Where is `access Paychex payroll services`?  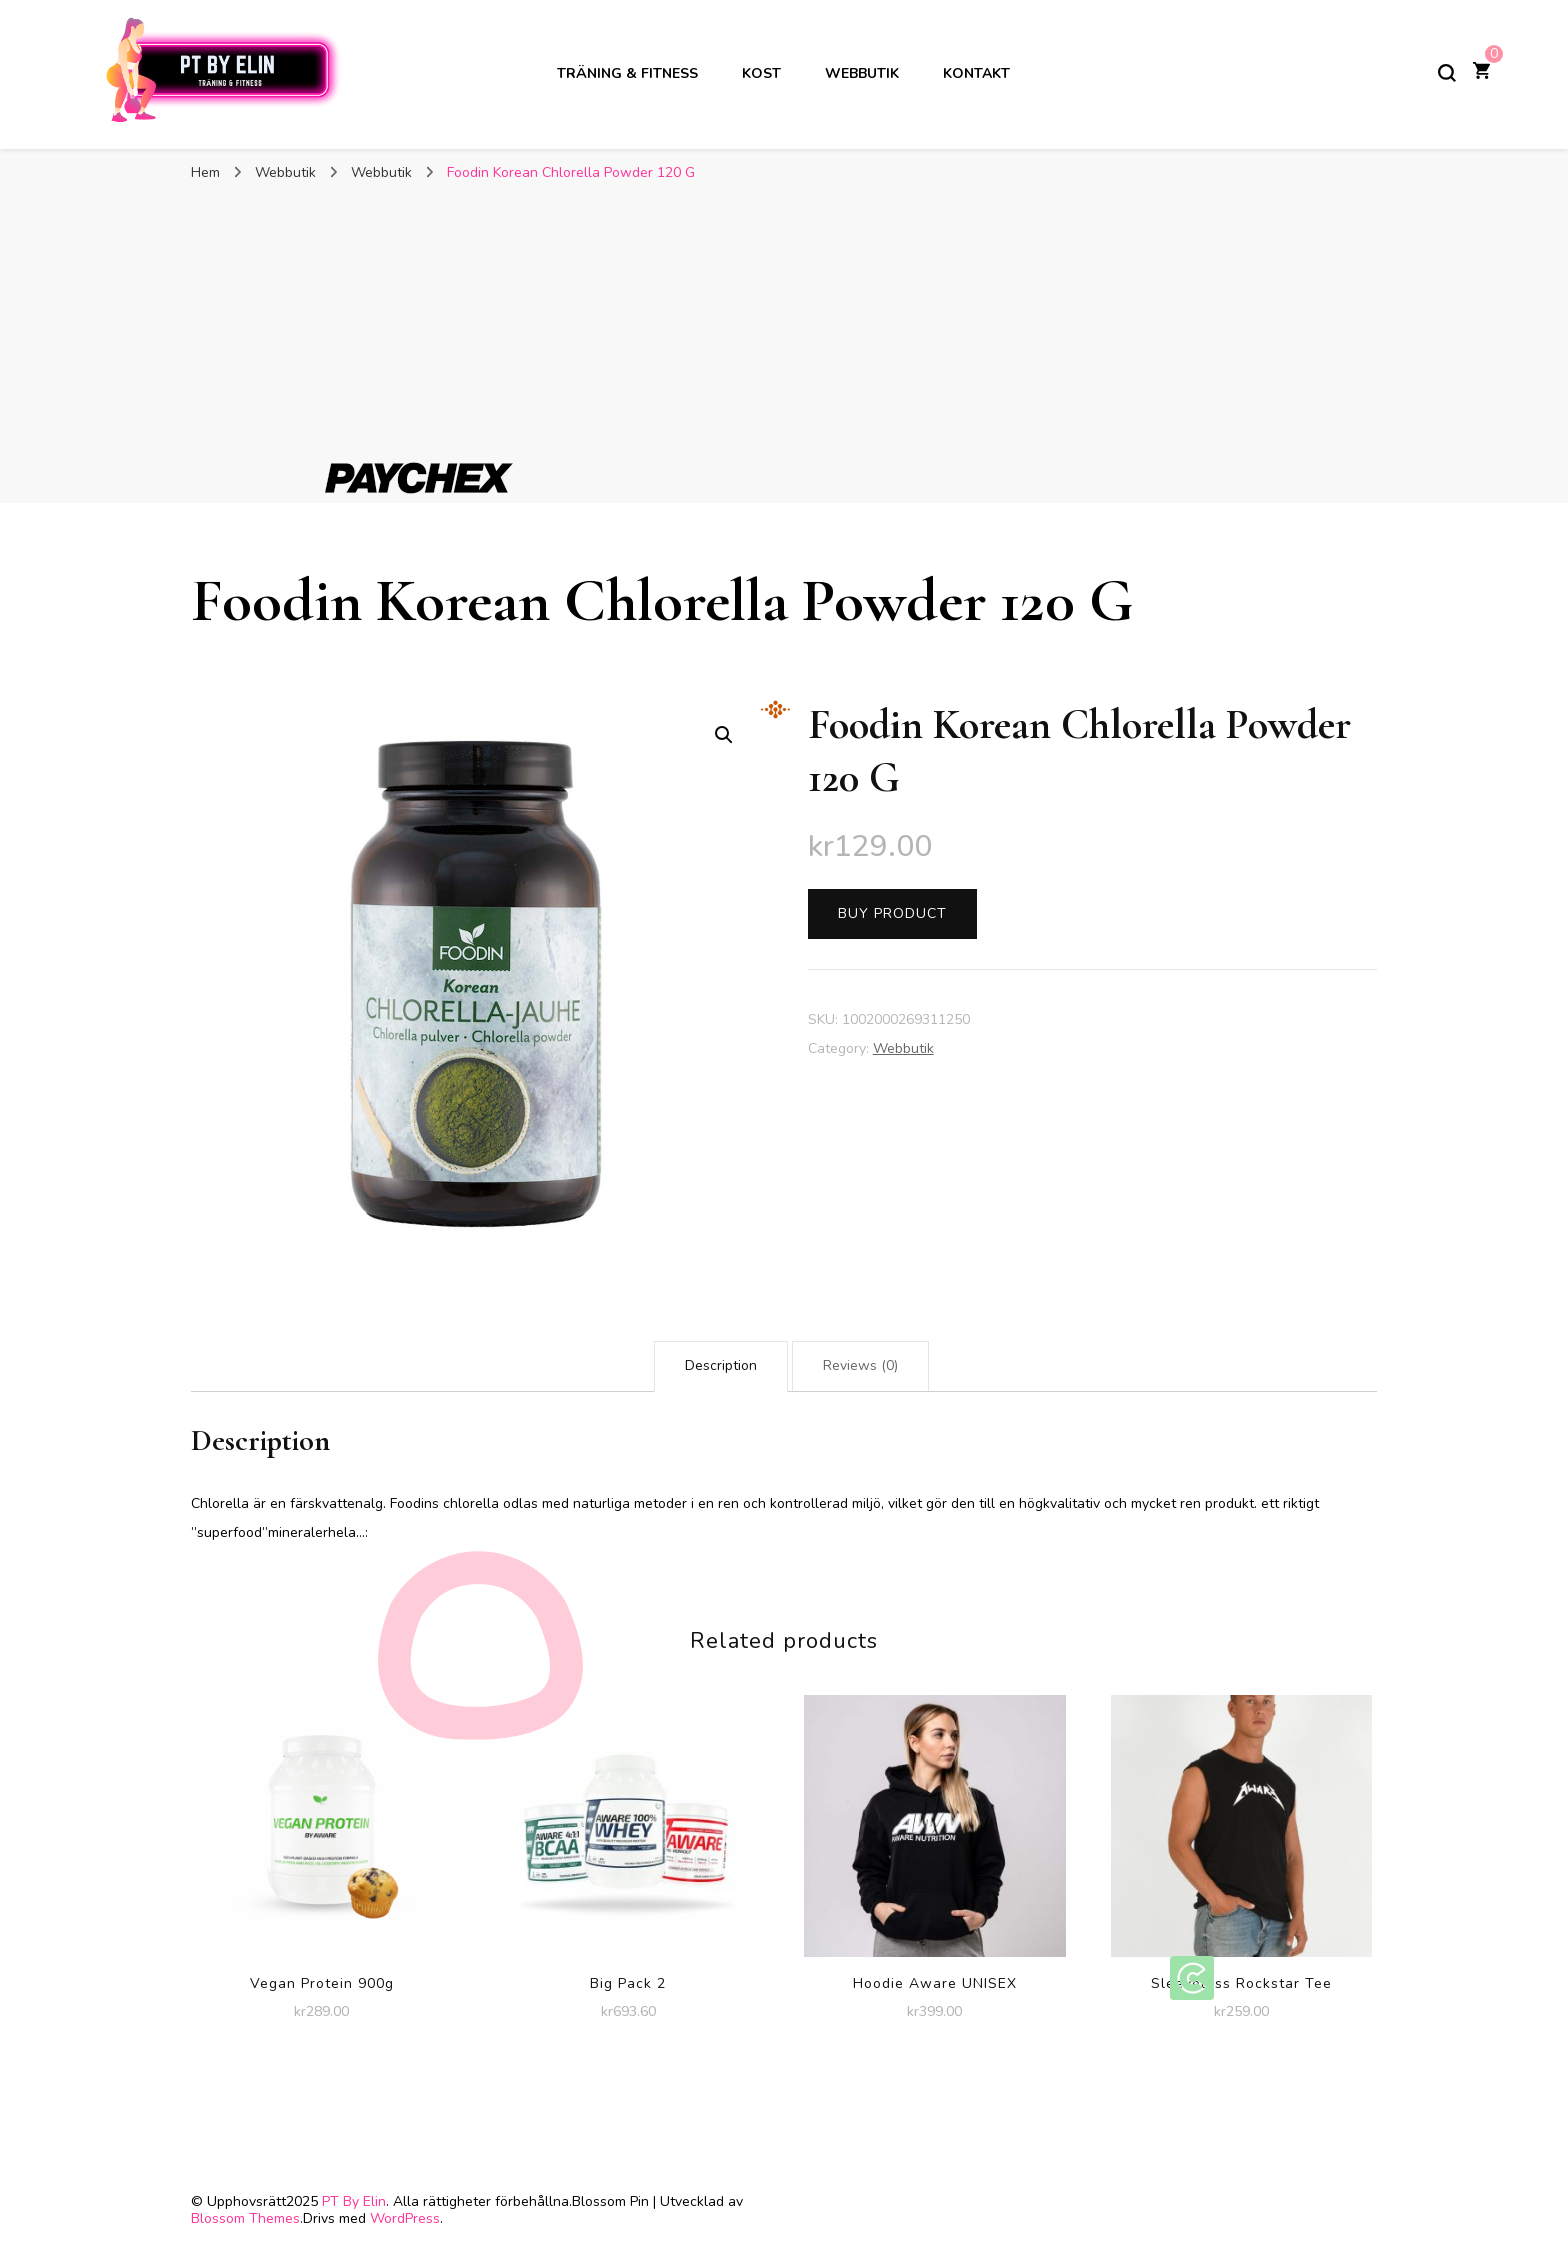
access Paychex payroll services is located at coordinates (419, 478).